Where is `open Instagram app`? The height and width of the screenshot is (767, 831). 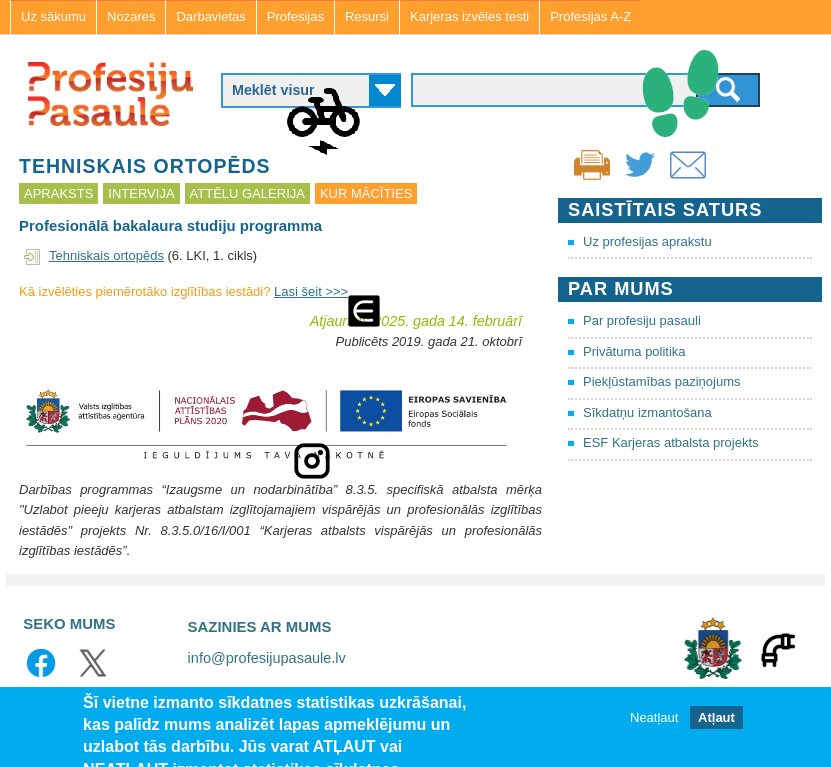
open Instagram app is located at coordinates (312, 461).